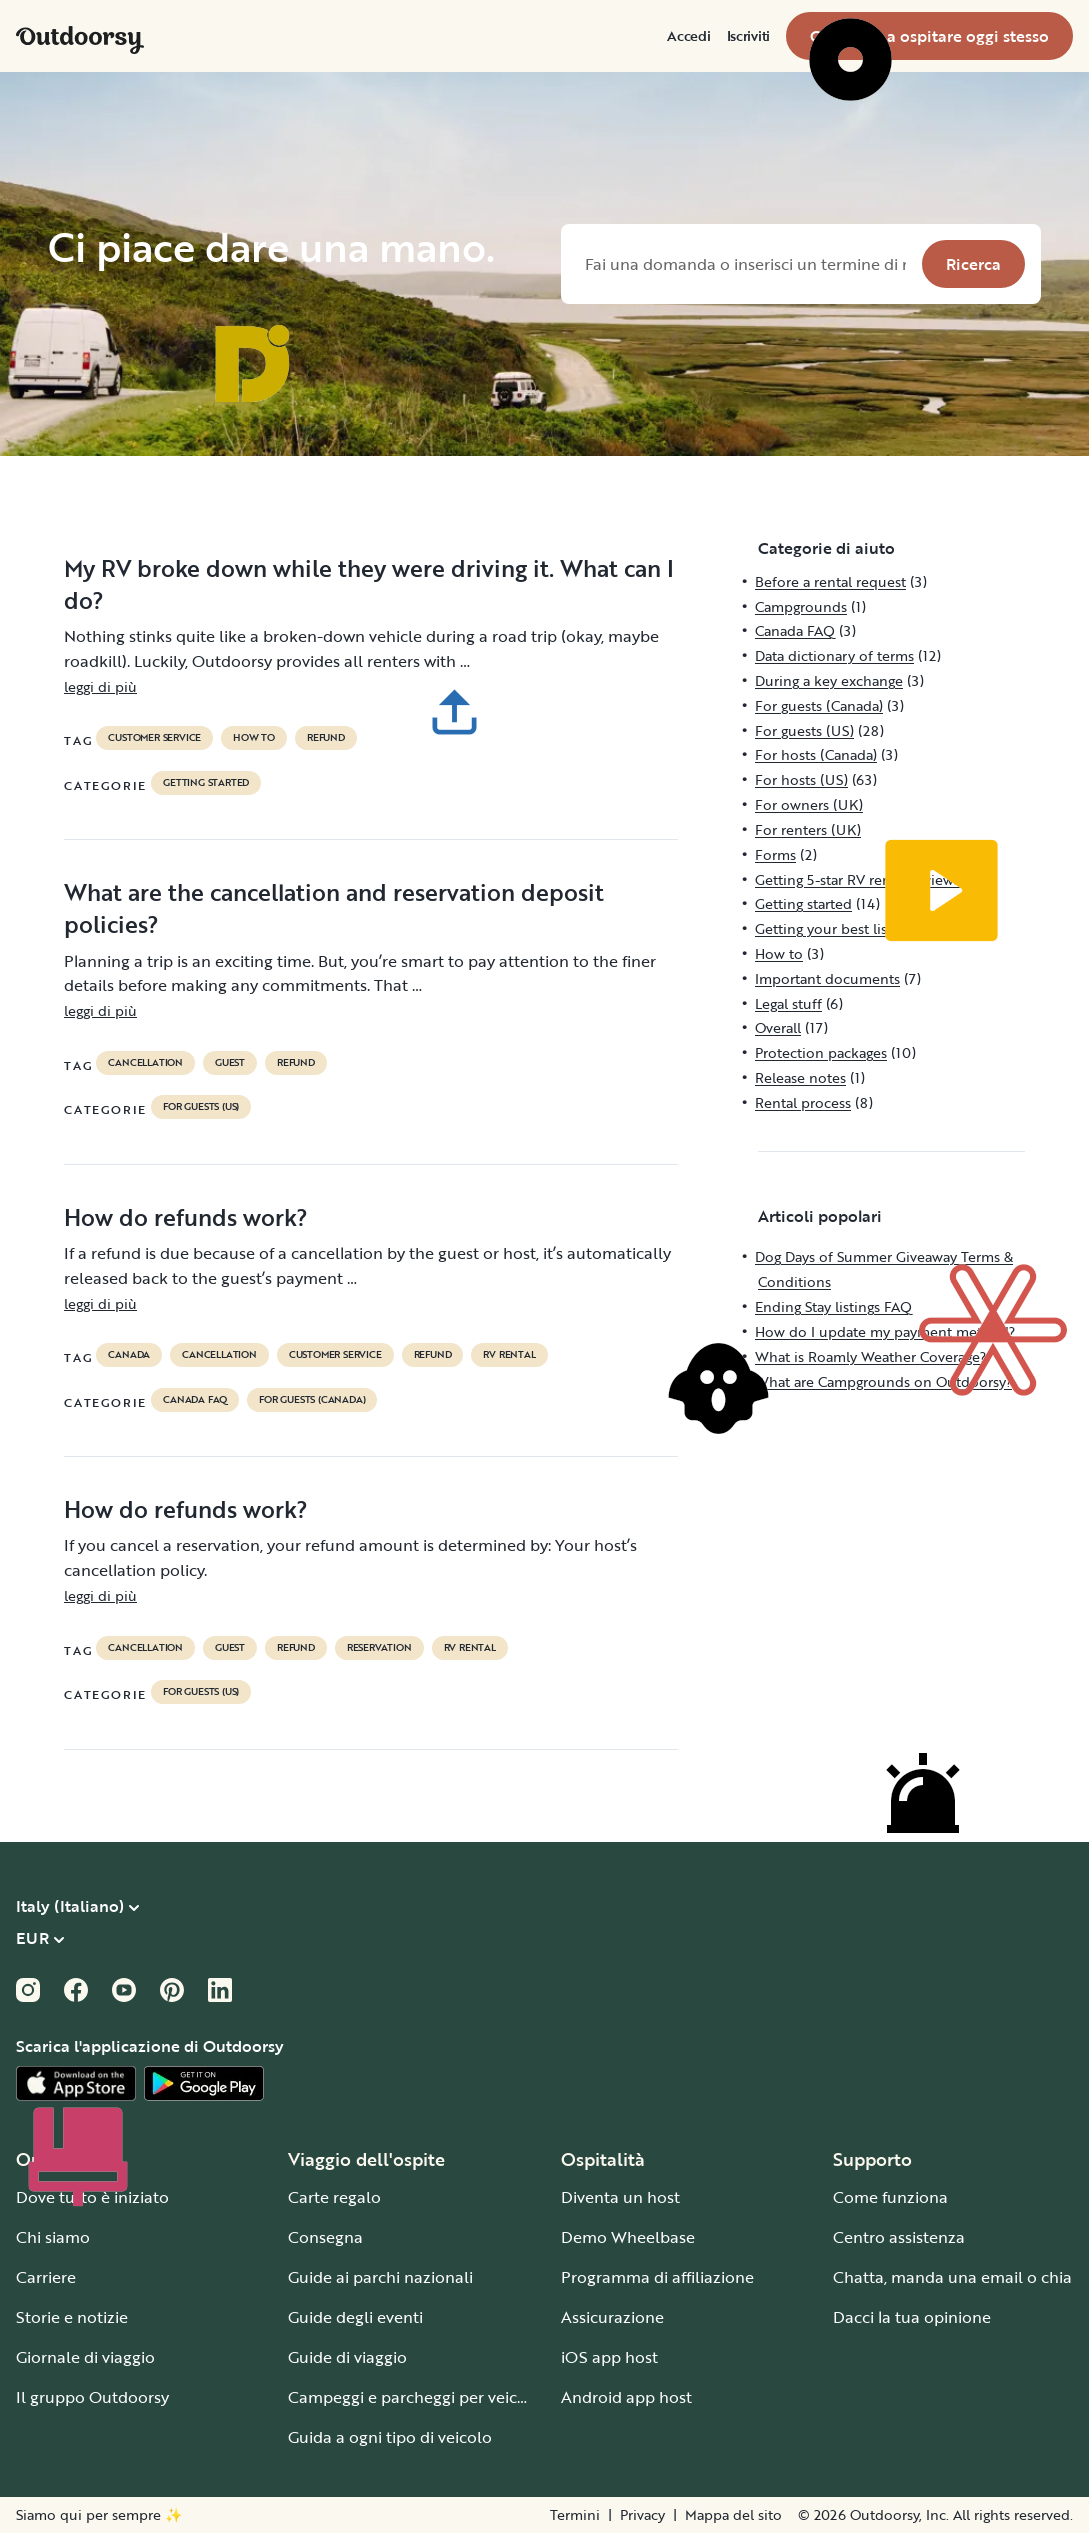  What do you see at coordinates (850, 59) in the screenshot?
I see `start recording audio or video` at bounding box center [850, 59].